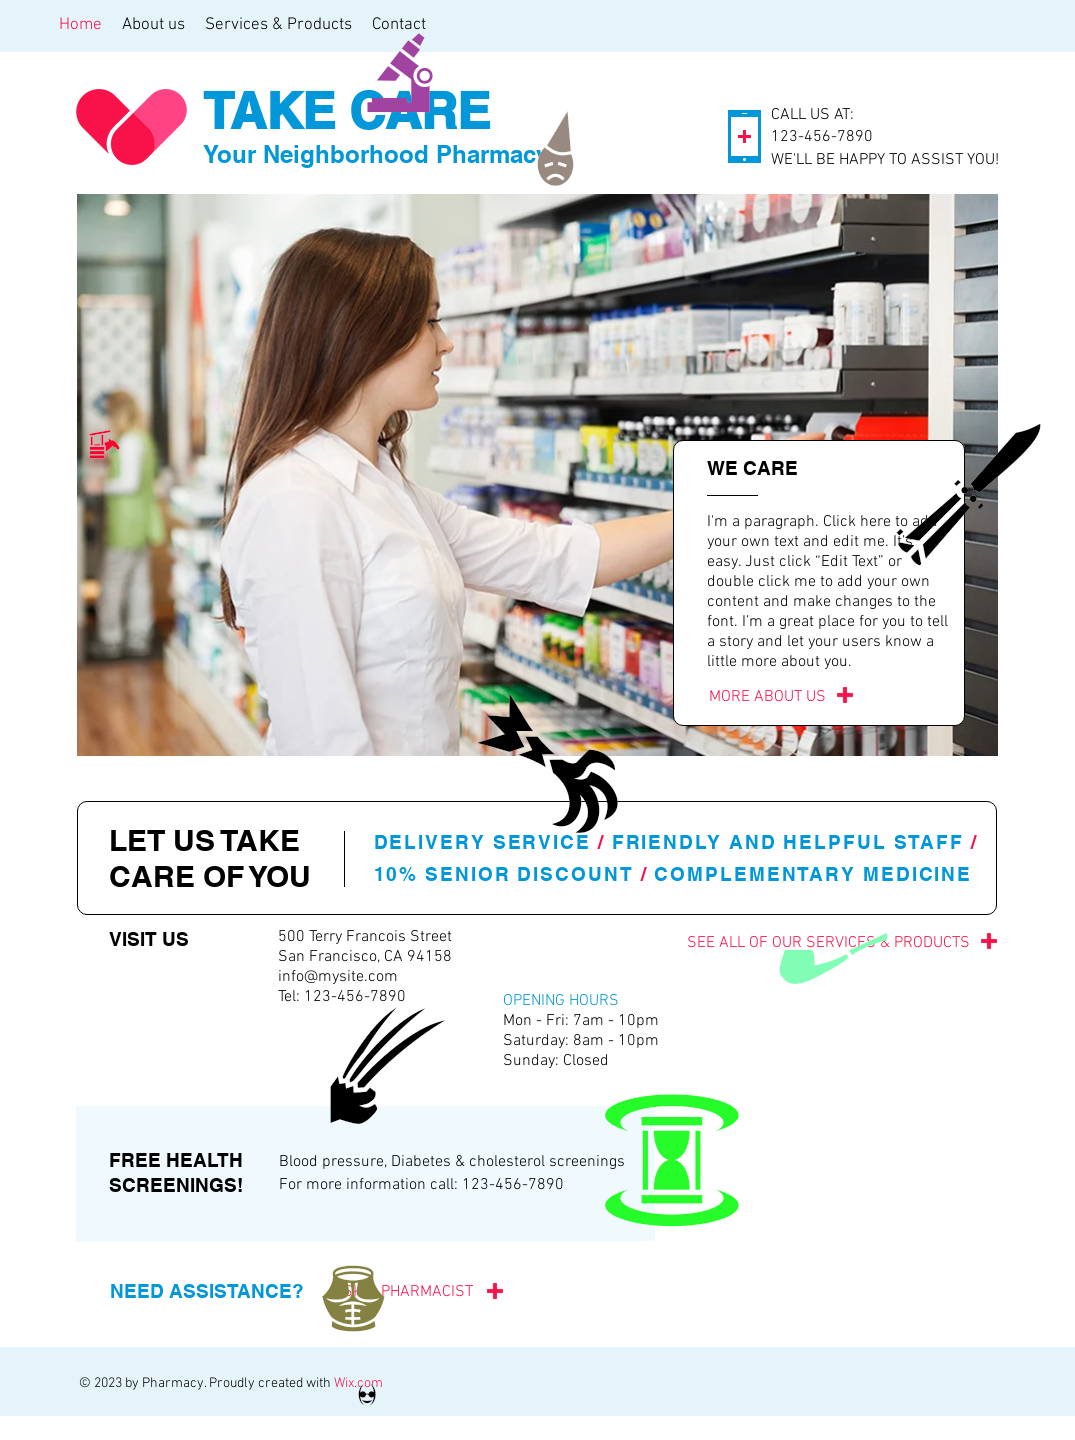  What do you see at coordinates (968, 494) in the screenshot?
I see `select butterfly knife weapon or tool` at bounding box center [968, 494].